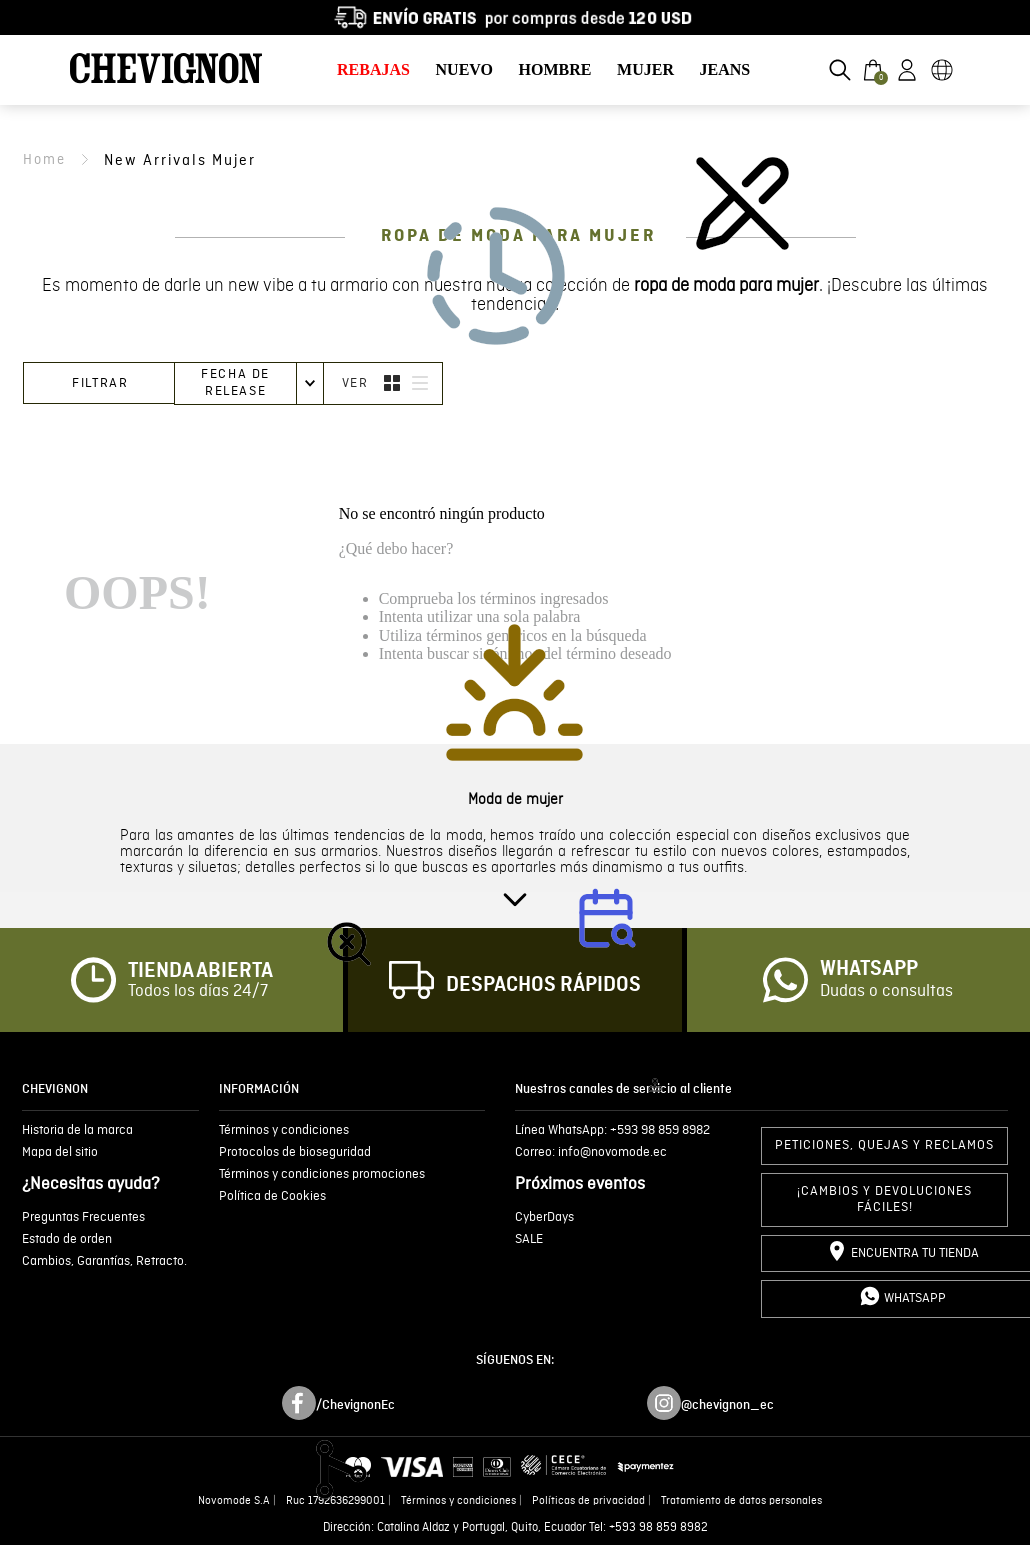  What do you see at coordinates (655, 1085) in the screenshot?
I see `access game controller settings` at bounding box center [655, 1085].